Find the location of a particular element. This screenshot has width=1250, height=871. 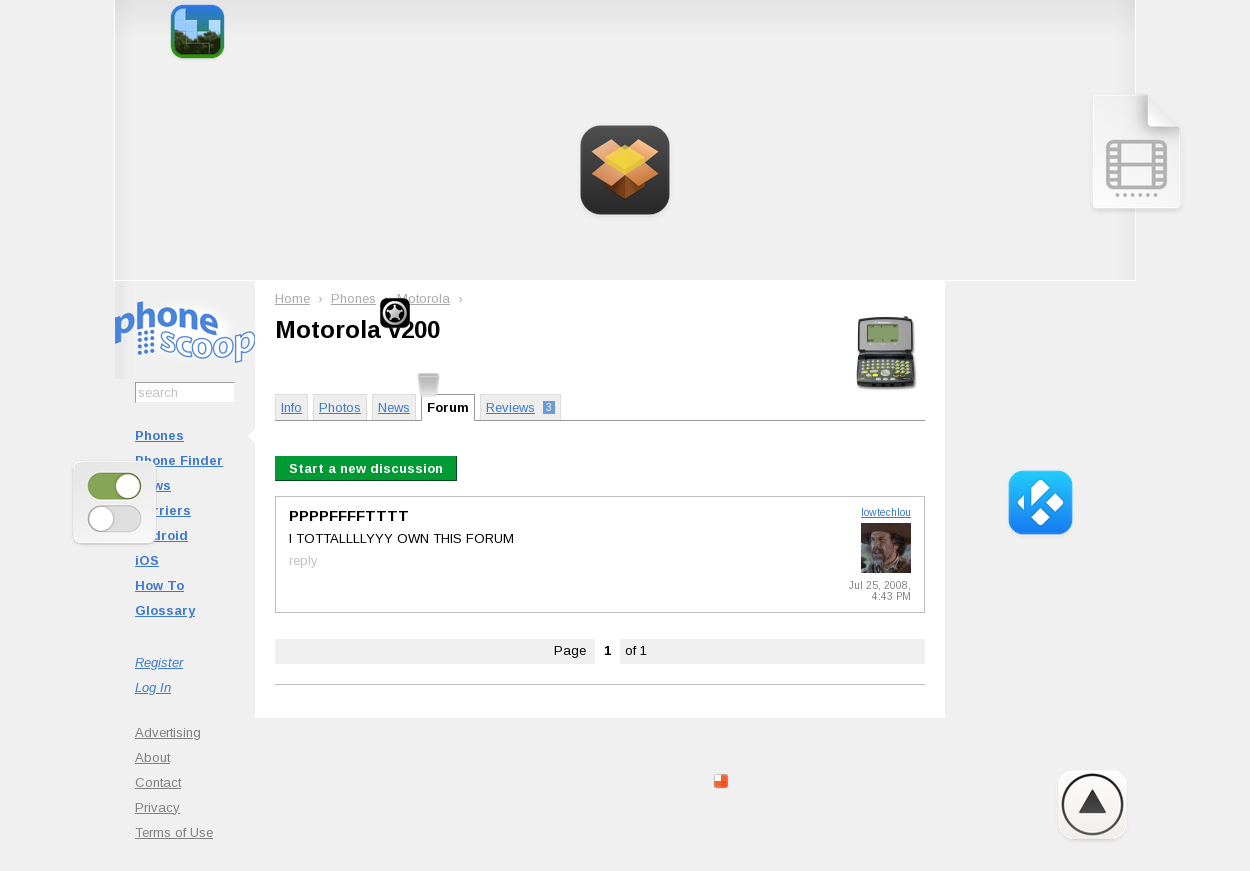

open kodi media center is located at coordinates (1040, 502).